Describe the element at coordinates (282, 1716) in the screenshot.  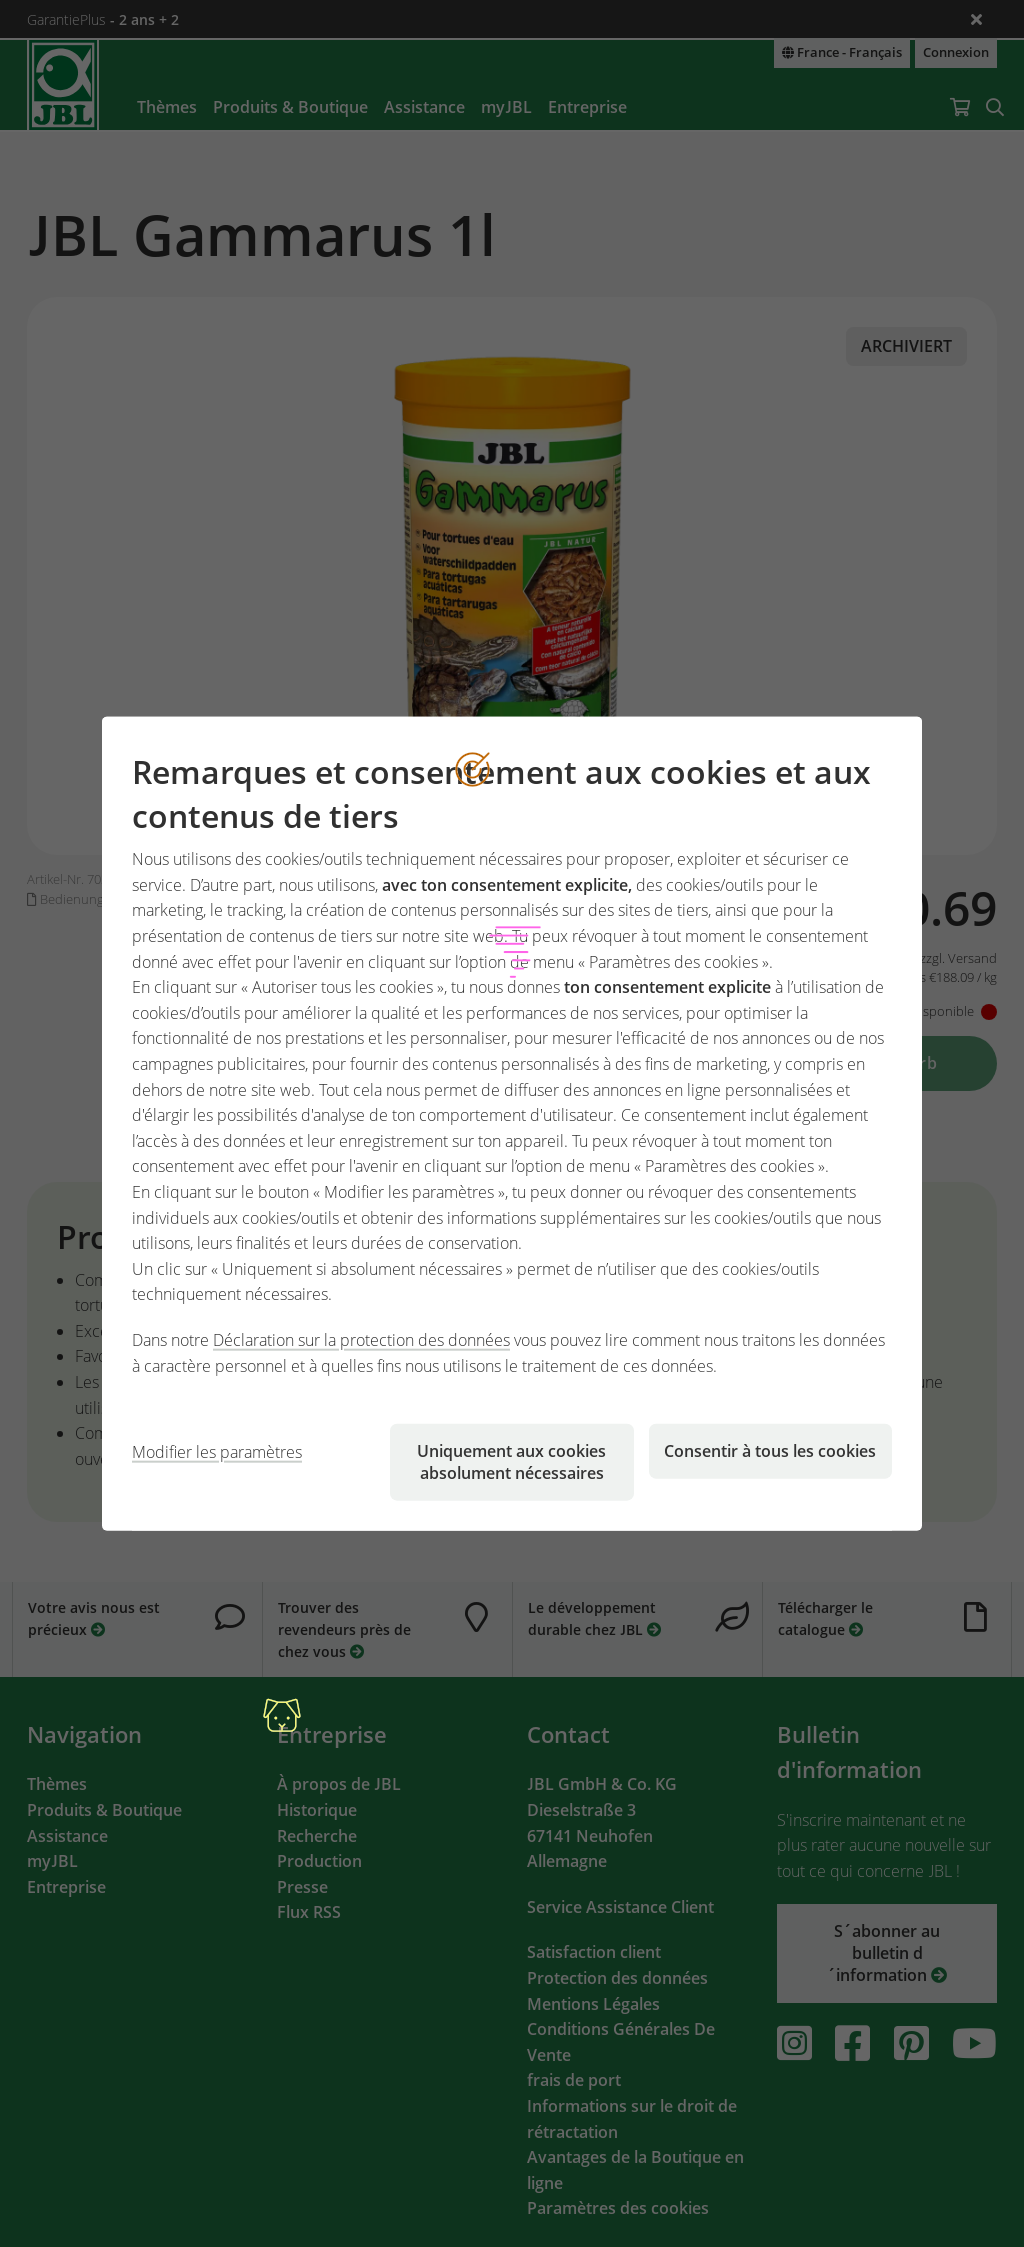
I see `view pet-related content or settings` at that location.